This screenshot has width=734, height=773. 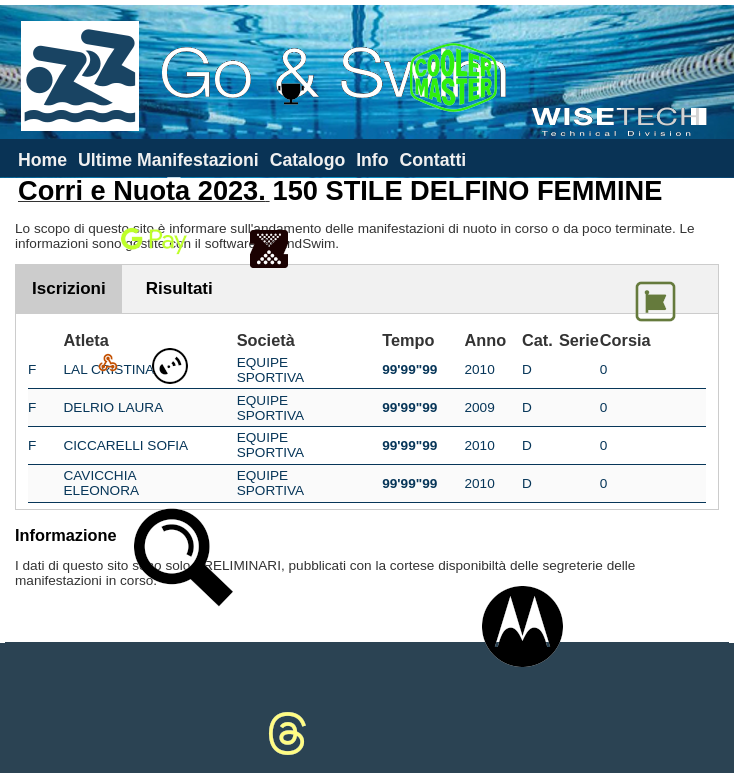 What do you see at coordinates (183, 557) in the screenshot?
I see `open SearXNG privacy-focused search engine` at bounding box center [183, 557].